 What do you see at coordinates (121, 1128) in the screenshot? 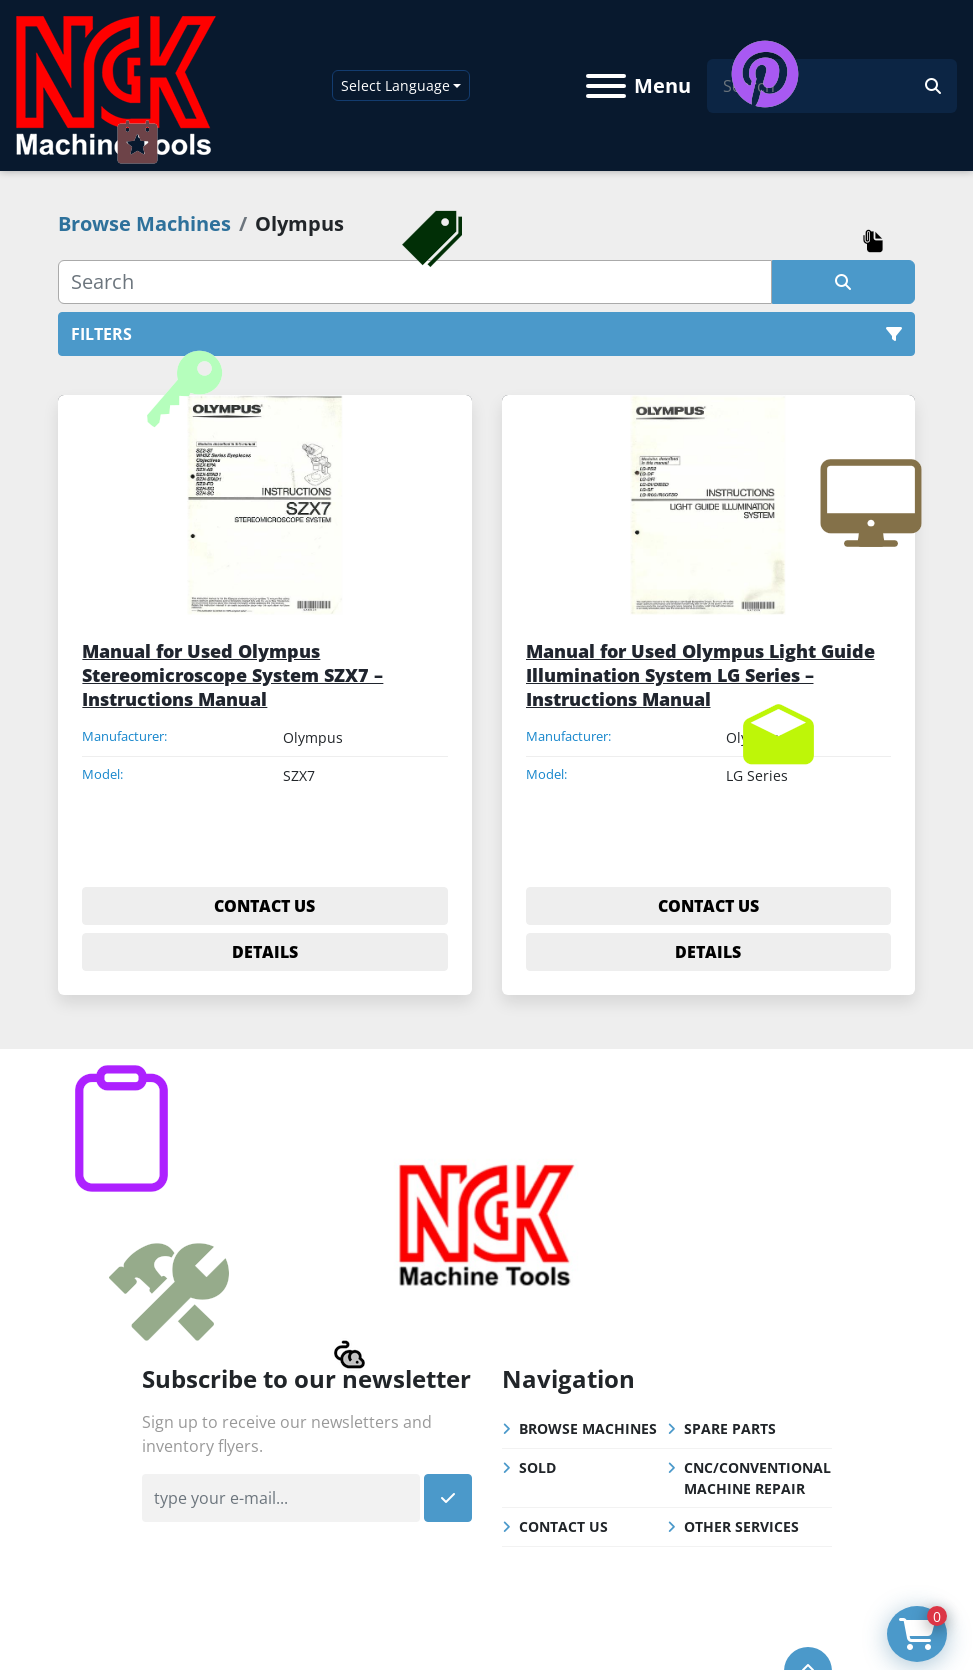
I see `access clipboard contents` at bounding box center [121, 1128].